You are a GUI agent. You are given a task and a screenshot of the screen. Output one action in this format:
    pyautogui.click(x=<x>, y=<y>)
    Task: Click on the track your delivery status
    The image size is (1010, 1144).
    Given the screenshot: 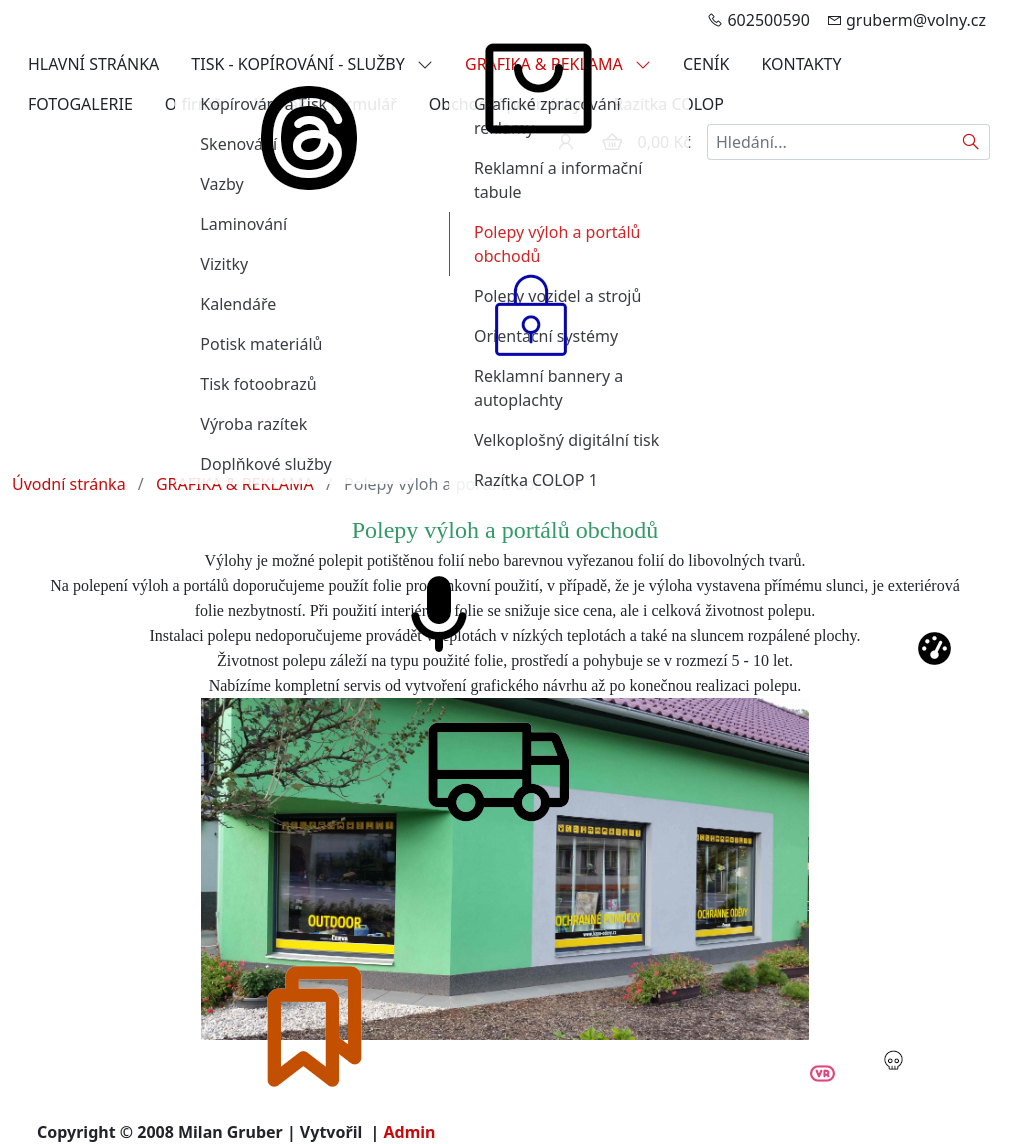 What is the action you would take?
    pyautogui.click(x=494, y=765)
    